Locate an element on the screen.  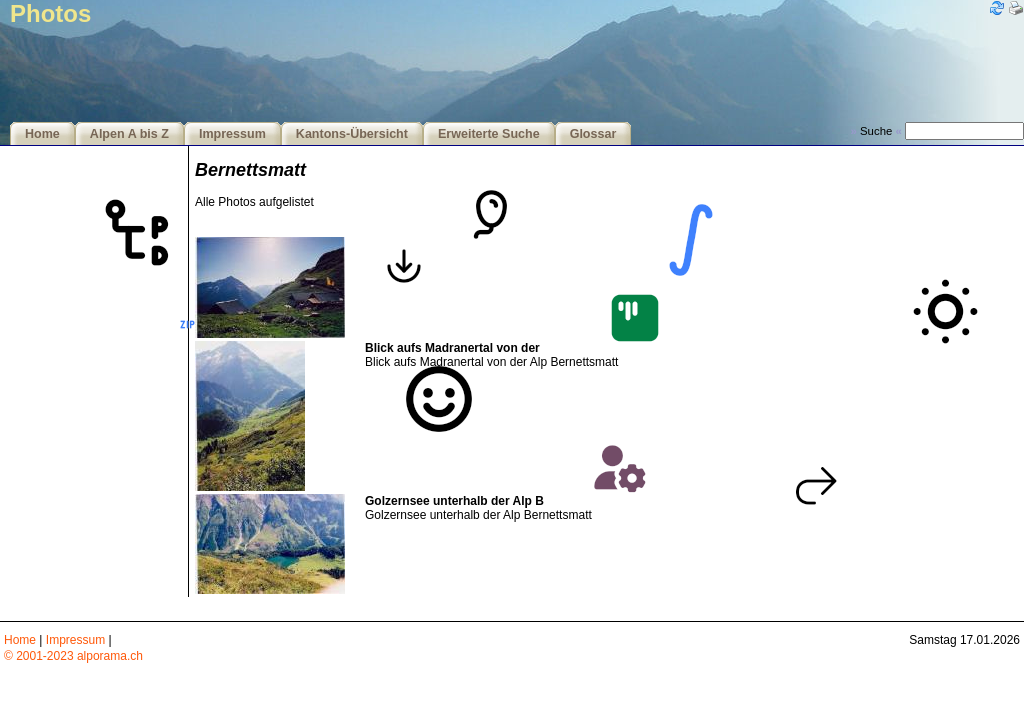
select automatic transmission mode is located at coordinates (138, 232).